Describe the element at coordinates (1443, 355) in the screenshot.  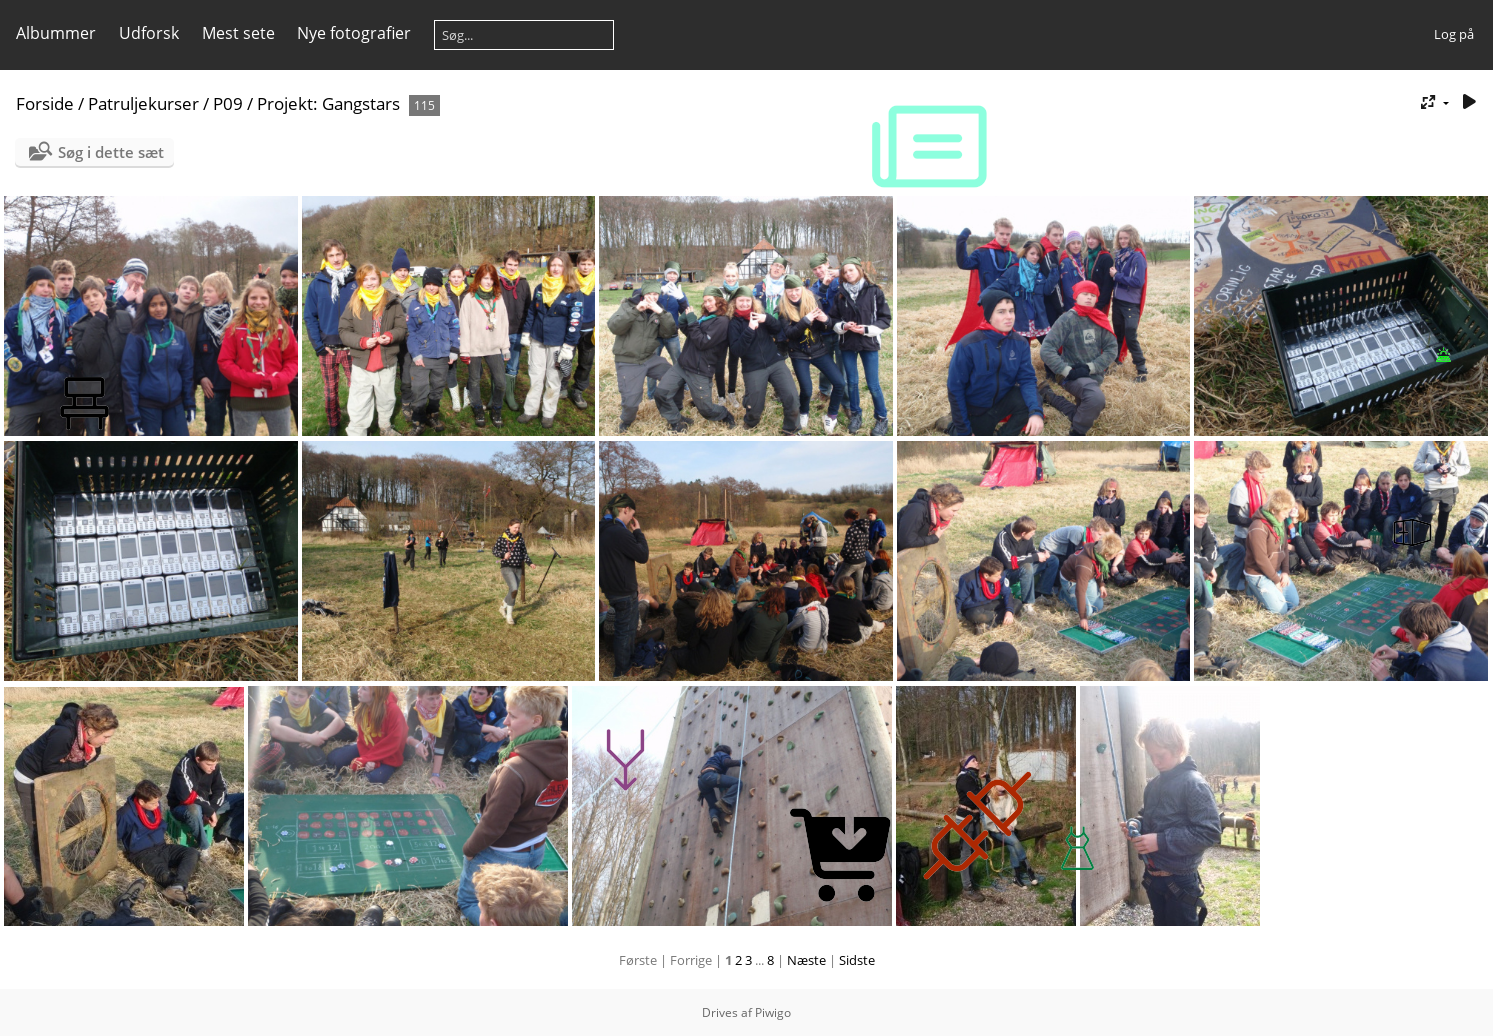
I see `access solar energy settings` at that location.